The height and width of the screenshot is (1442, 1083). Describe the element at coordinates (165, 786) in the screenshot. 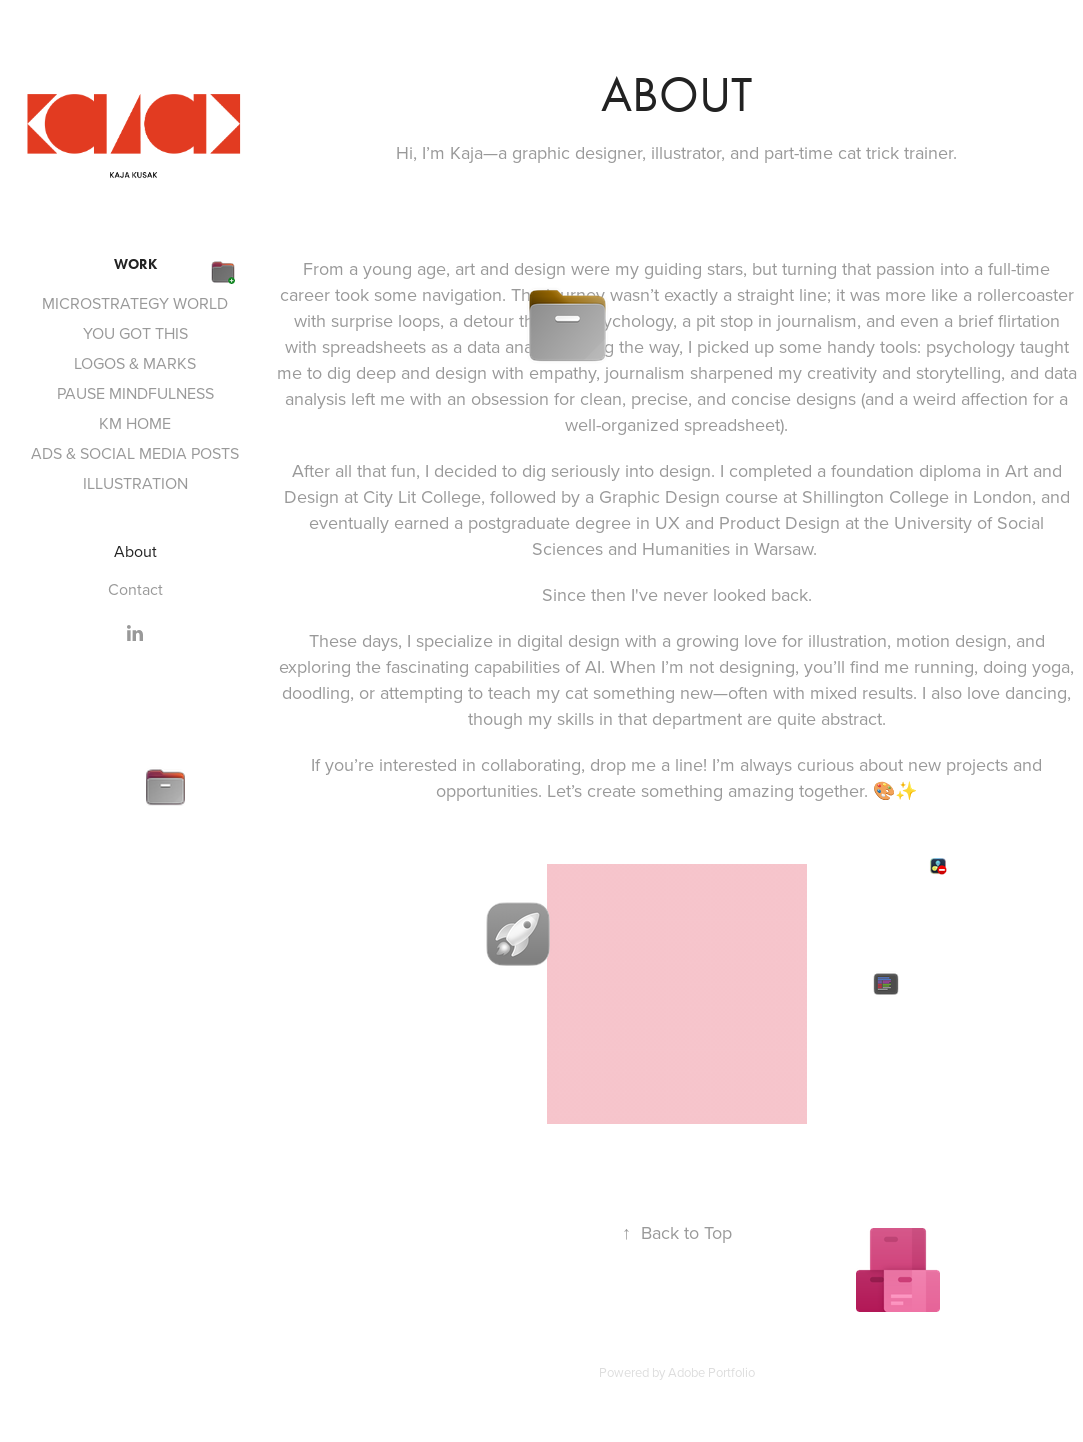

I see `open the file manager application` at that location.